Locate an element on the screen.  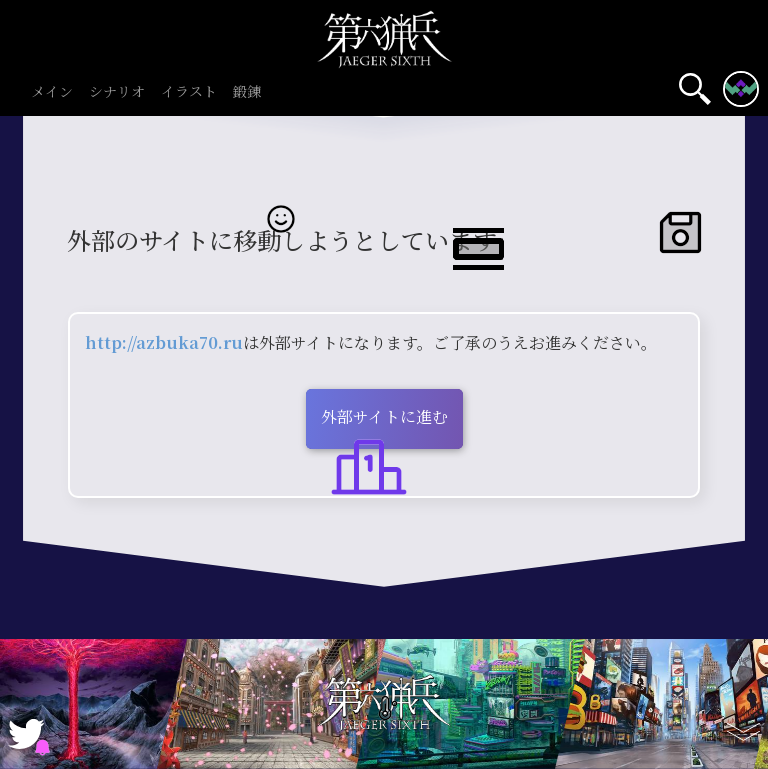
view notifications is located at coordinates (42, 747).